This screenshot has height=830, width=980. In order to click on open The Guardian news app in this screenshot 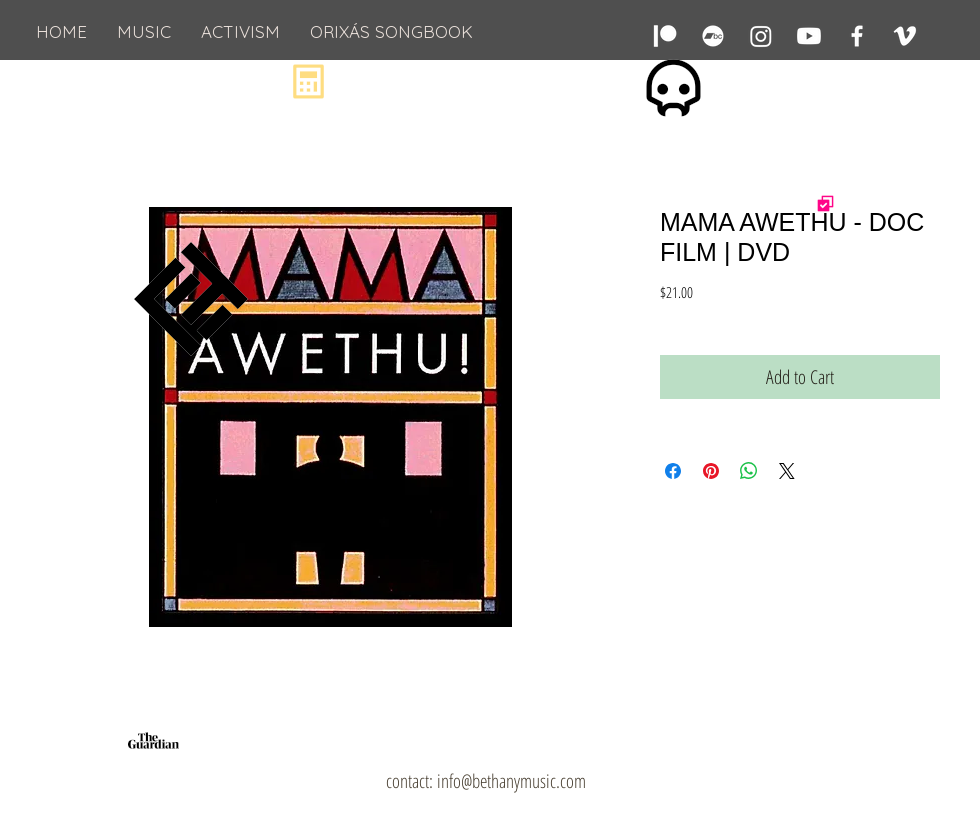, I will do `click(153, 740)`.